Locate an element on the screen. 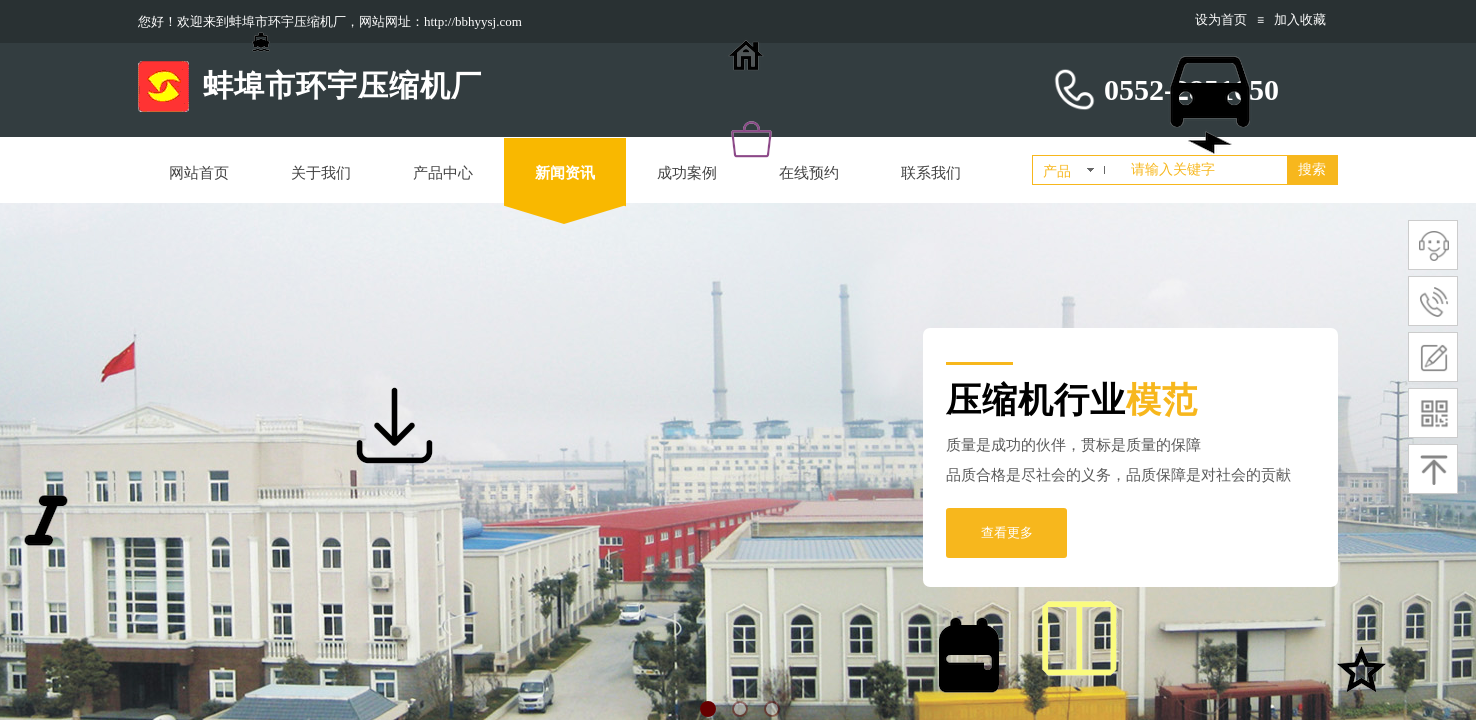  split editor view horizontally is located at coordinates (1076, 635).